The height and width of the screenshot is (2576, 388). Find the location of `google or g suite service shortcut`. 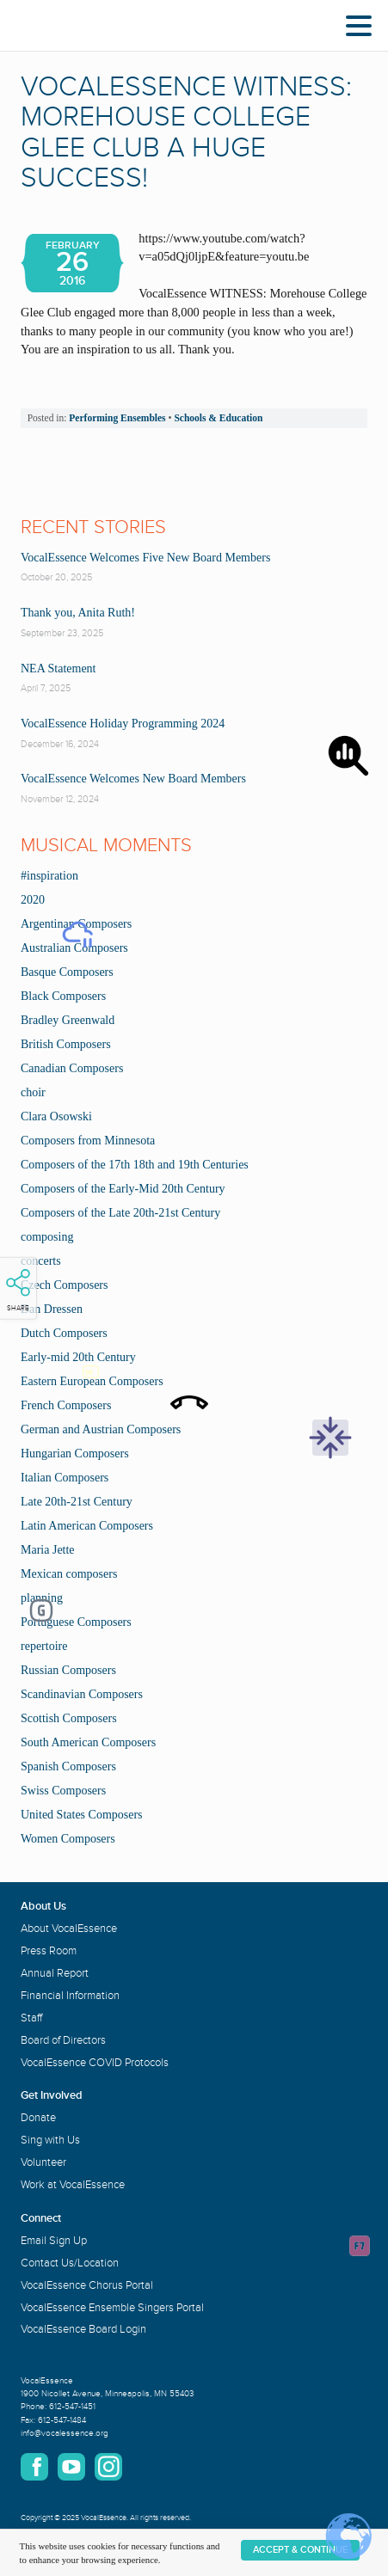

google or g suite service shortcut is located at coordinates (41, 1610).